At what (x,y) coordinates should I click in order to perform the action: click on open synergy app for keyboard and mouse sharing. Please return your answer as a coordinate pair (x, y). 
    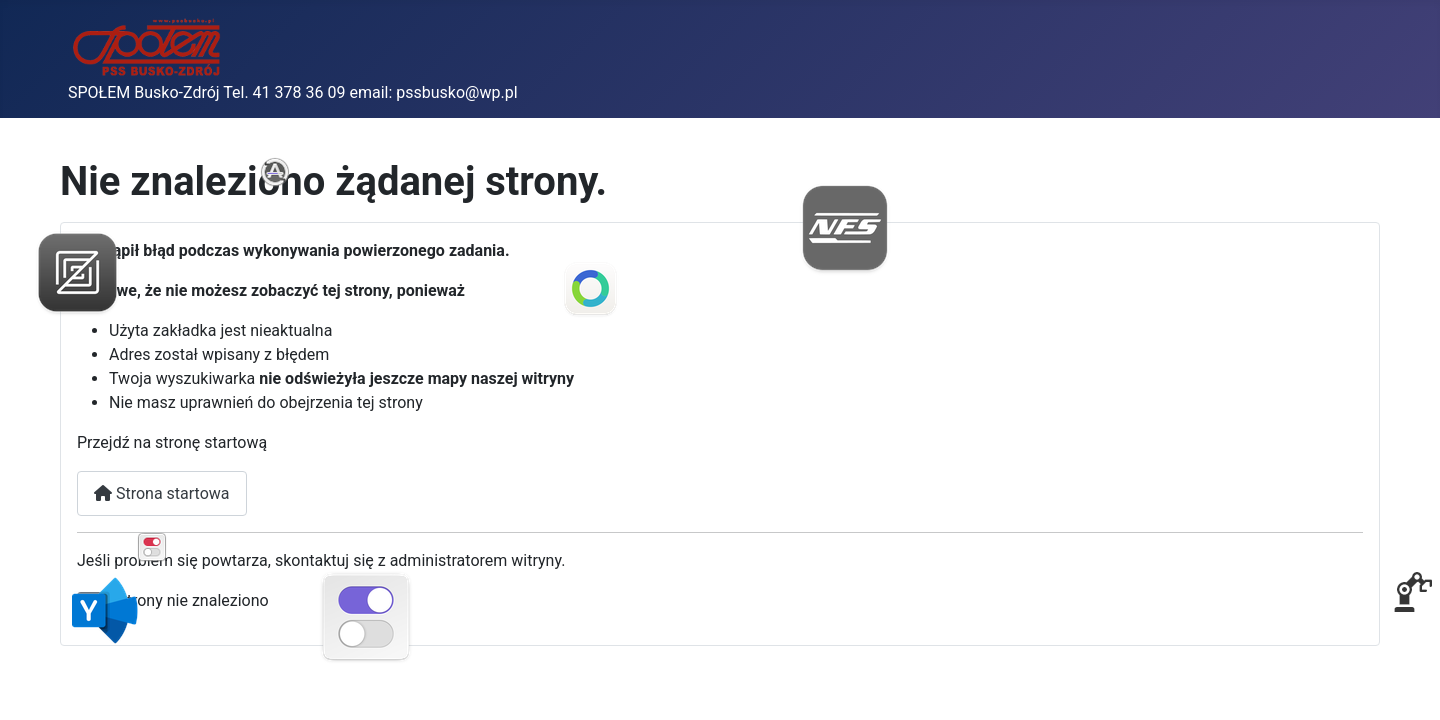
    Looking at the image, I should click on (590, 288).